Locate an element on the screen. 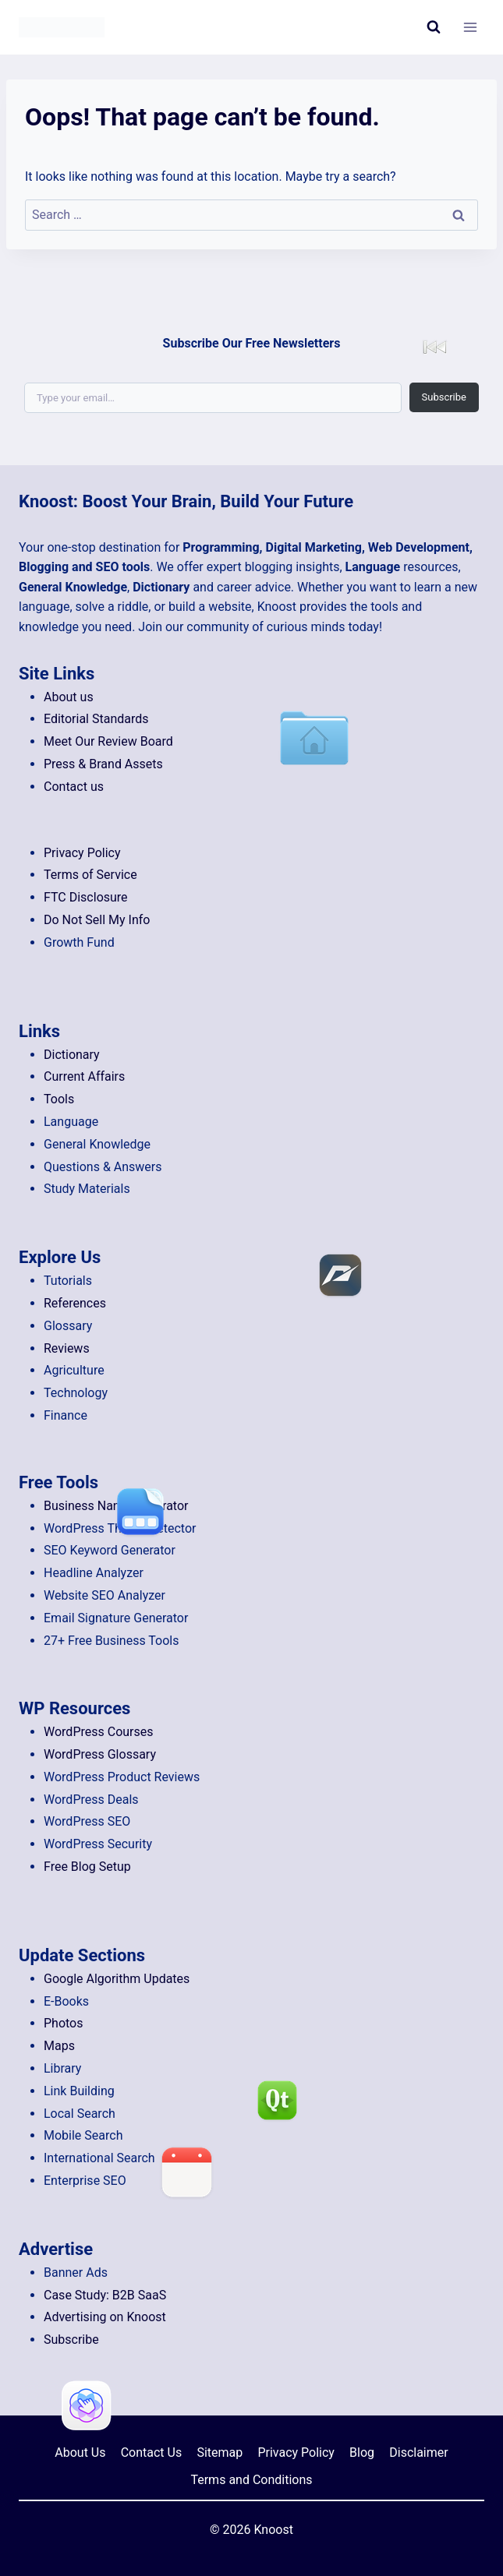 The image size is (503, 2576). open your home folder is located at coordinates (314, 738).